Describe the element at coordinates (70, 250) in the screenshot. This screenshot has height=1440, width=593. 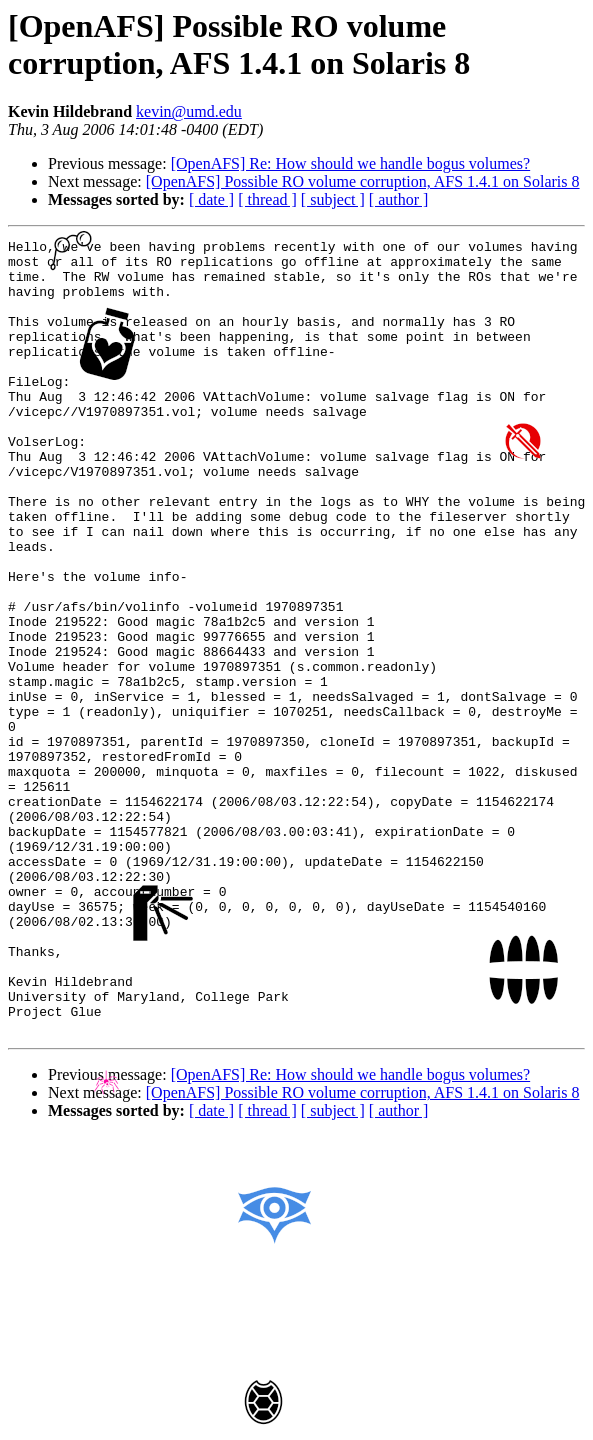
I see `view detailed information or inspect an item` at that location.